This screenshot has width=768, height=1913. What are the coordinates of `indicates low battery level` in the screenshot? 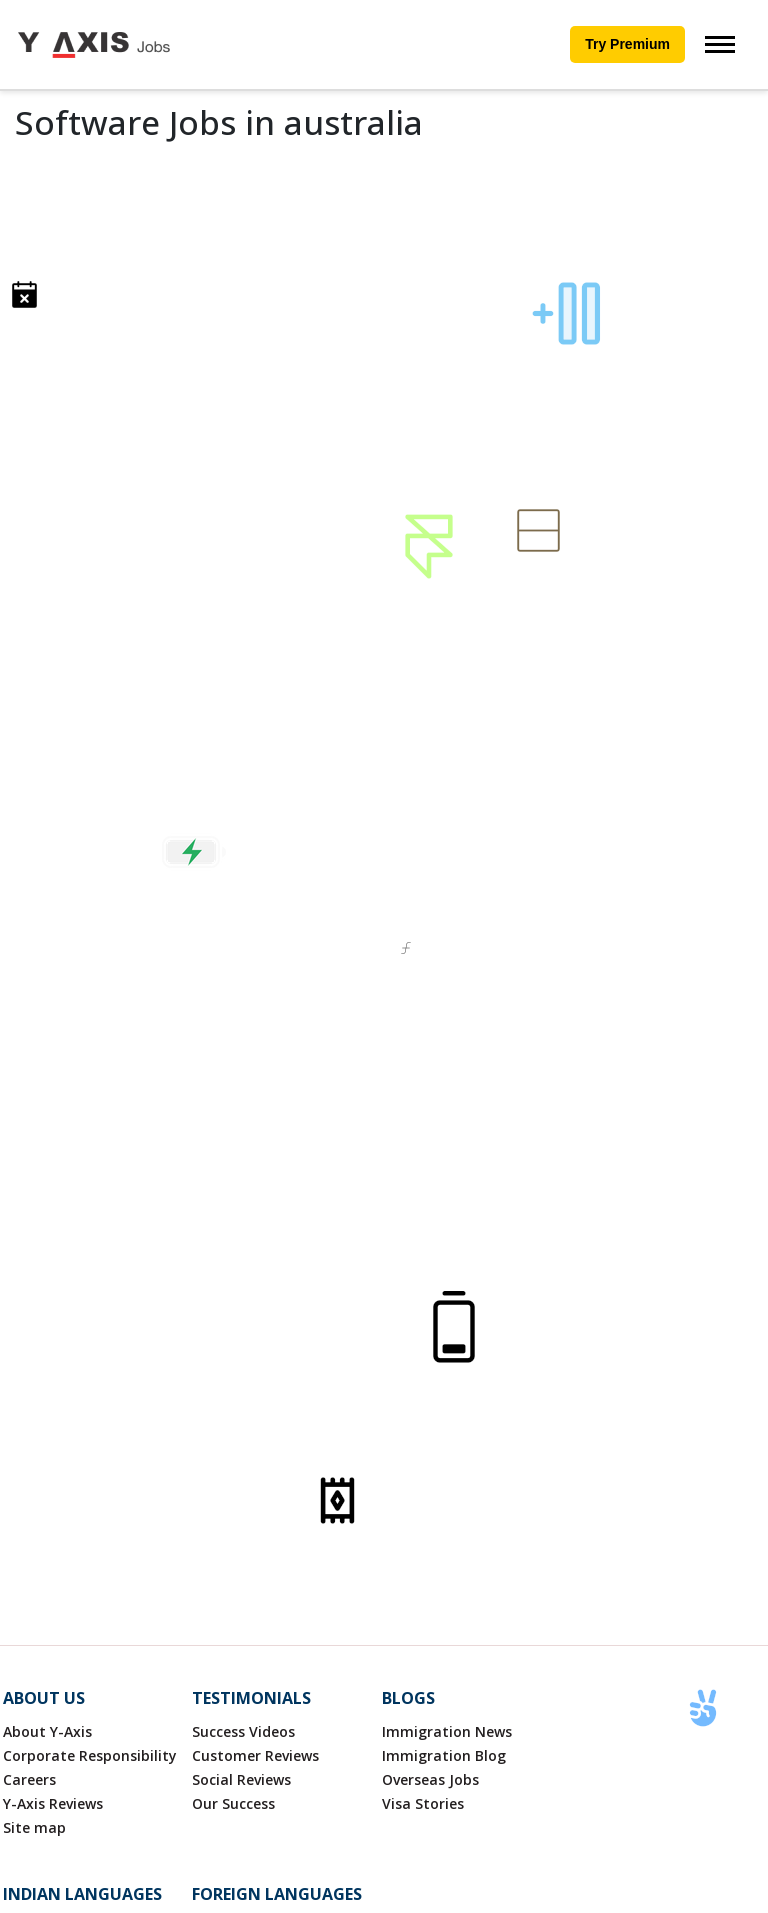 It's located at (454, 1328).